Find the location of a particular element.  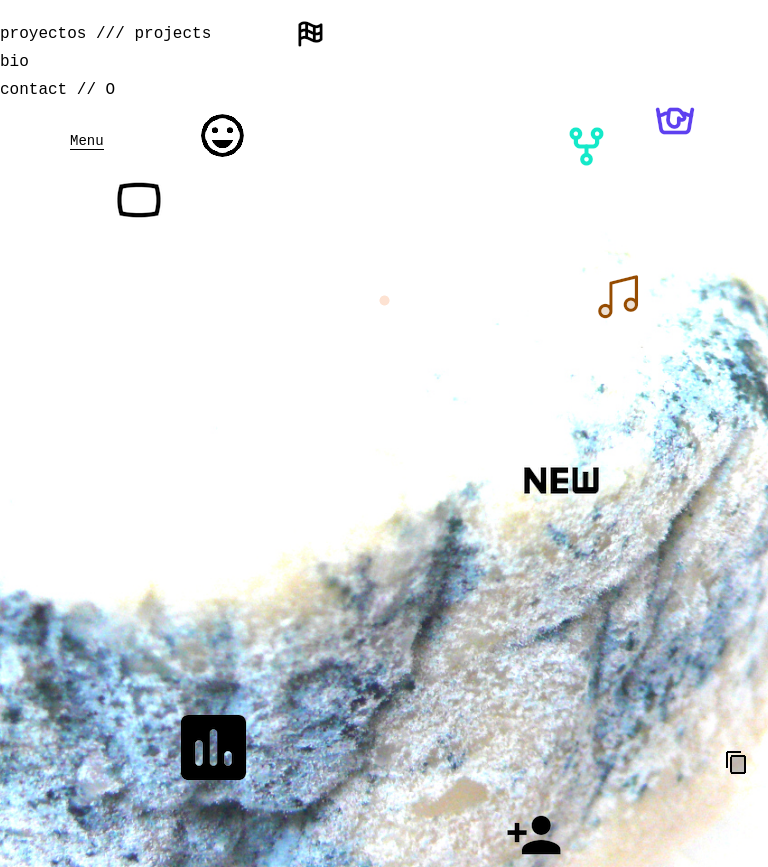

add a new contact is located at coordinates (534, 835).